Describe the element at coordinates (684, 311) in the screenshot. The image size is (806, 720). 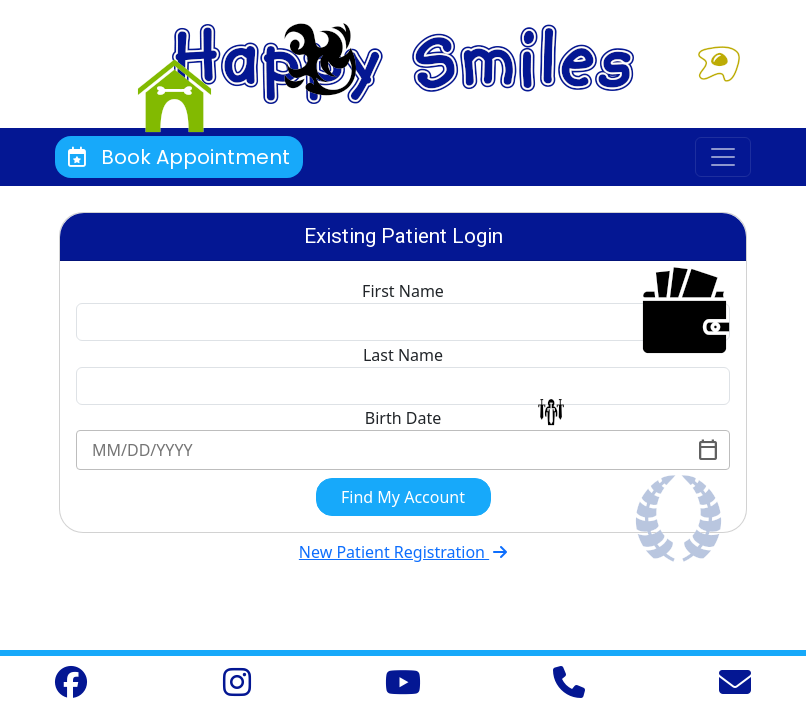
I see `access your wallet or payment methods` at that location.